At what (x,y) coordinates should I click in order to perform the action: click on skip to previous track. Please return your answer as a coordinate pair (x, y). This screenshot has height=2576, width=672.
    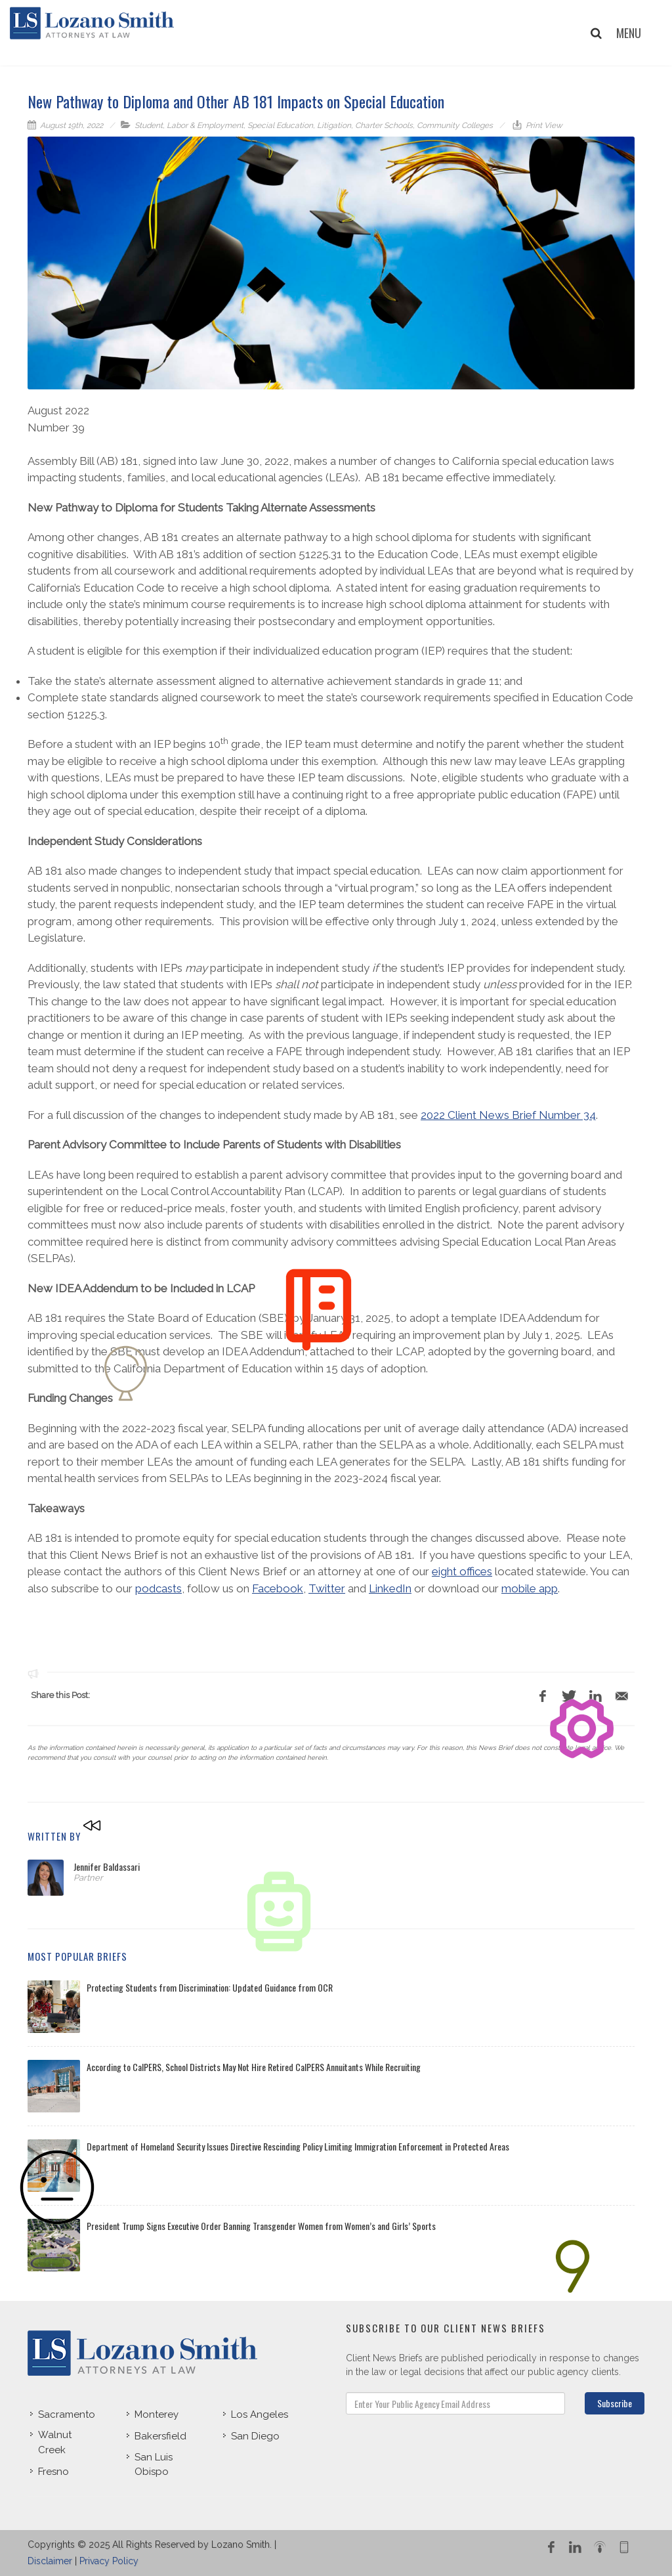
    Looking at the image, I should click on (92, 1825).